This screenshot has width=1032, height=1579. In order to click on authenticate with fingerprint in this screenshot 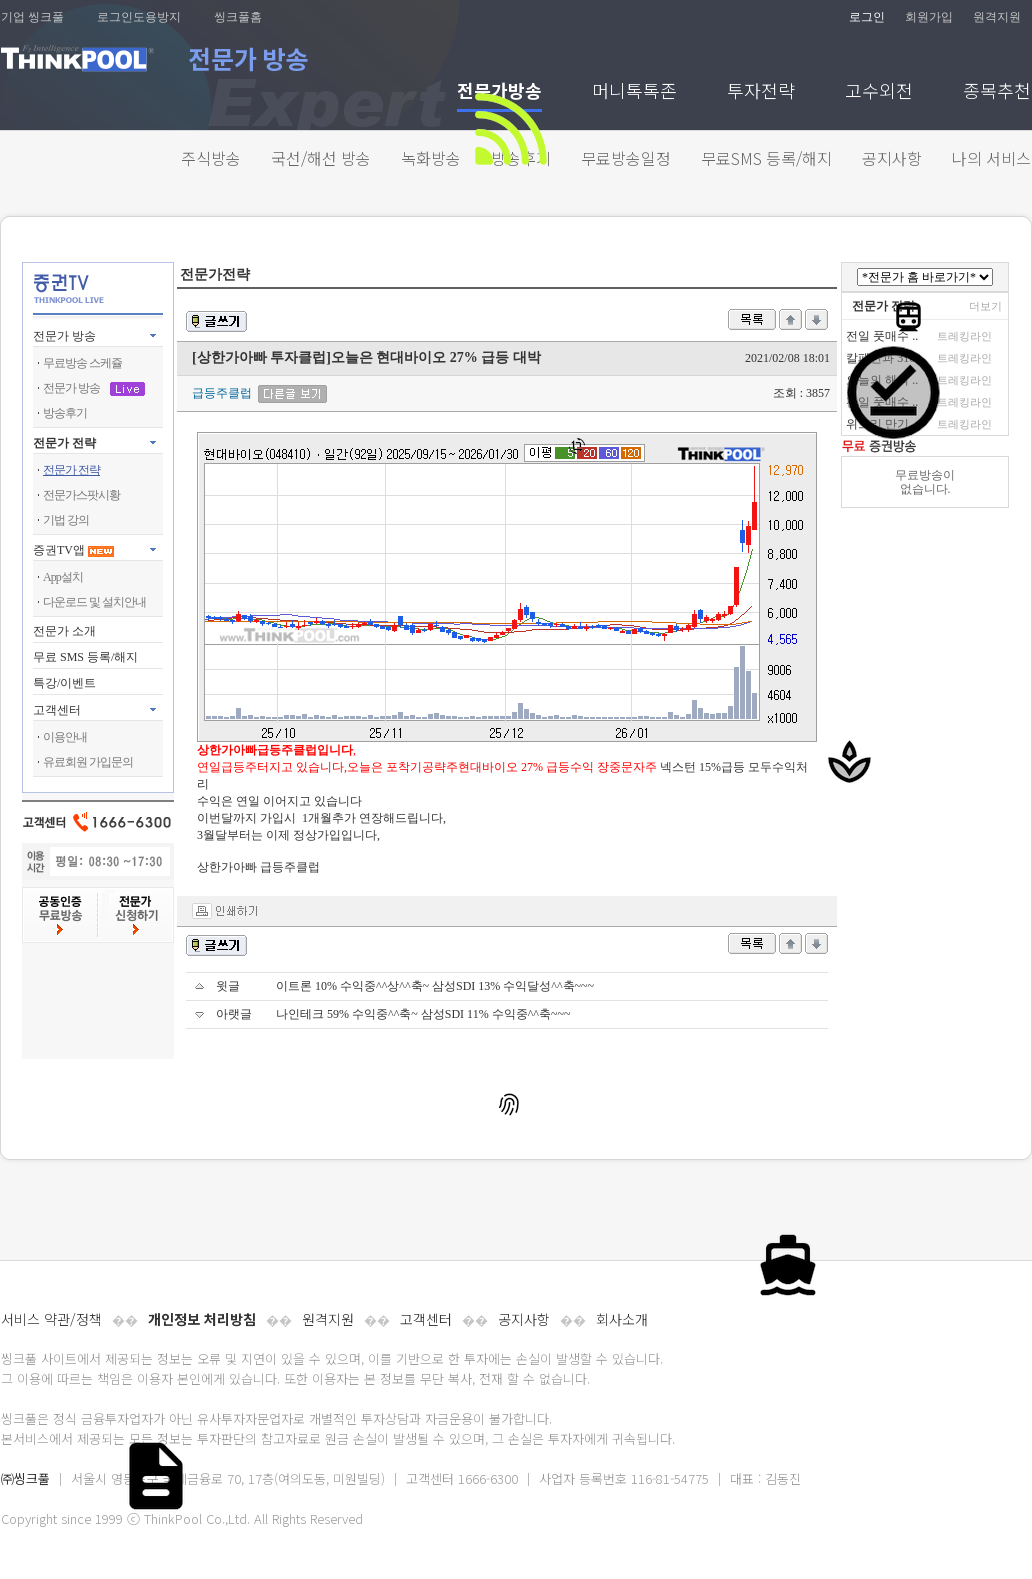, I will do `click(509, 1104)`.